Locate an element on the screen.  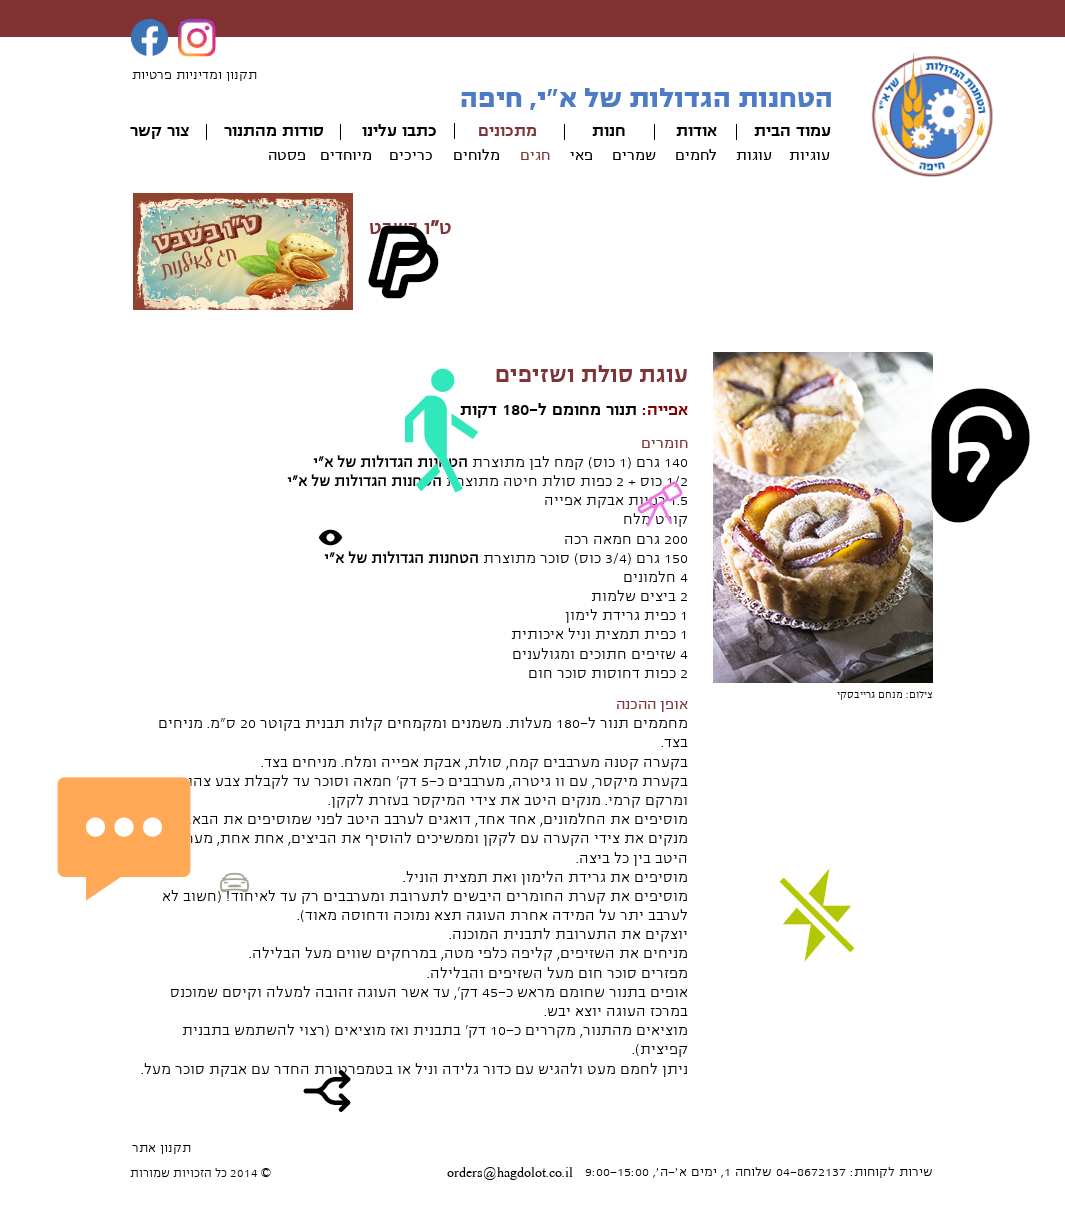
pay with PayPal is located at coordinates (402, 262).